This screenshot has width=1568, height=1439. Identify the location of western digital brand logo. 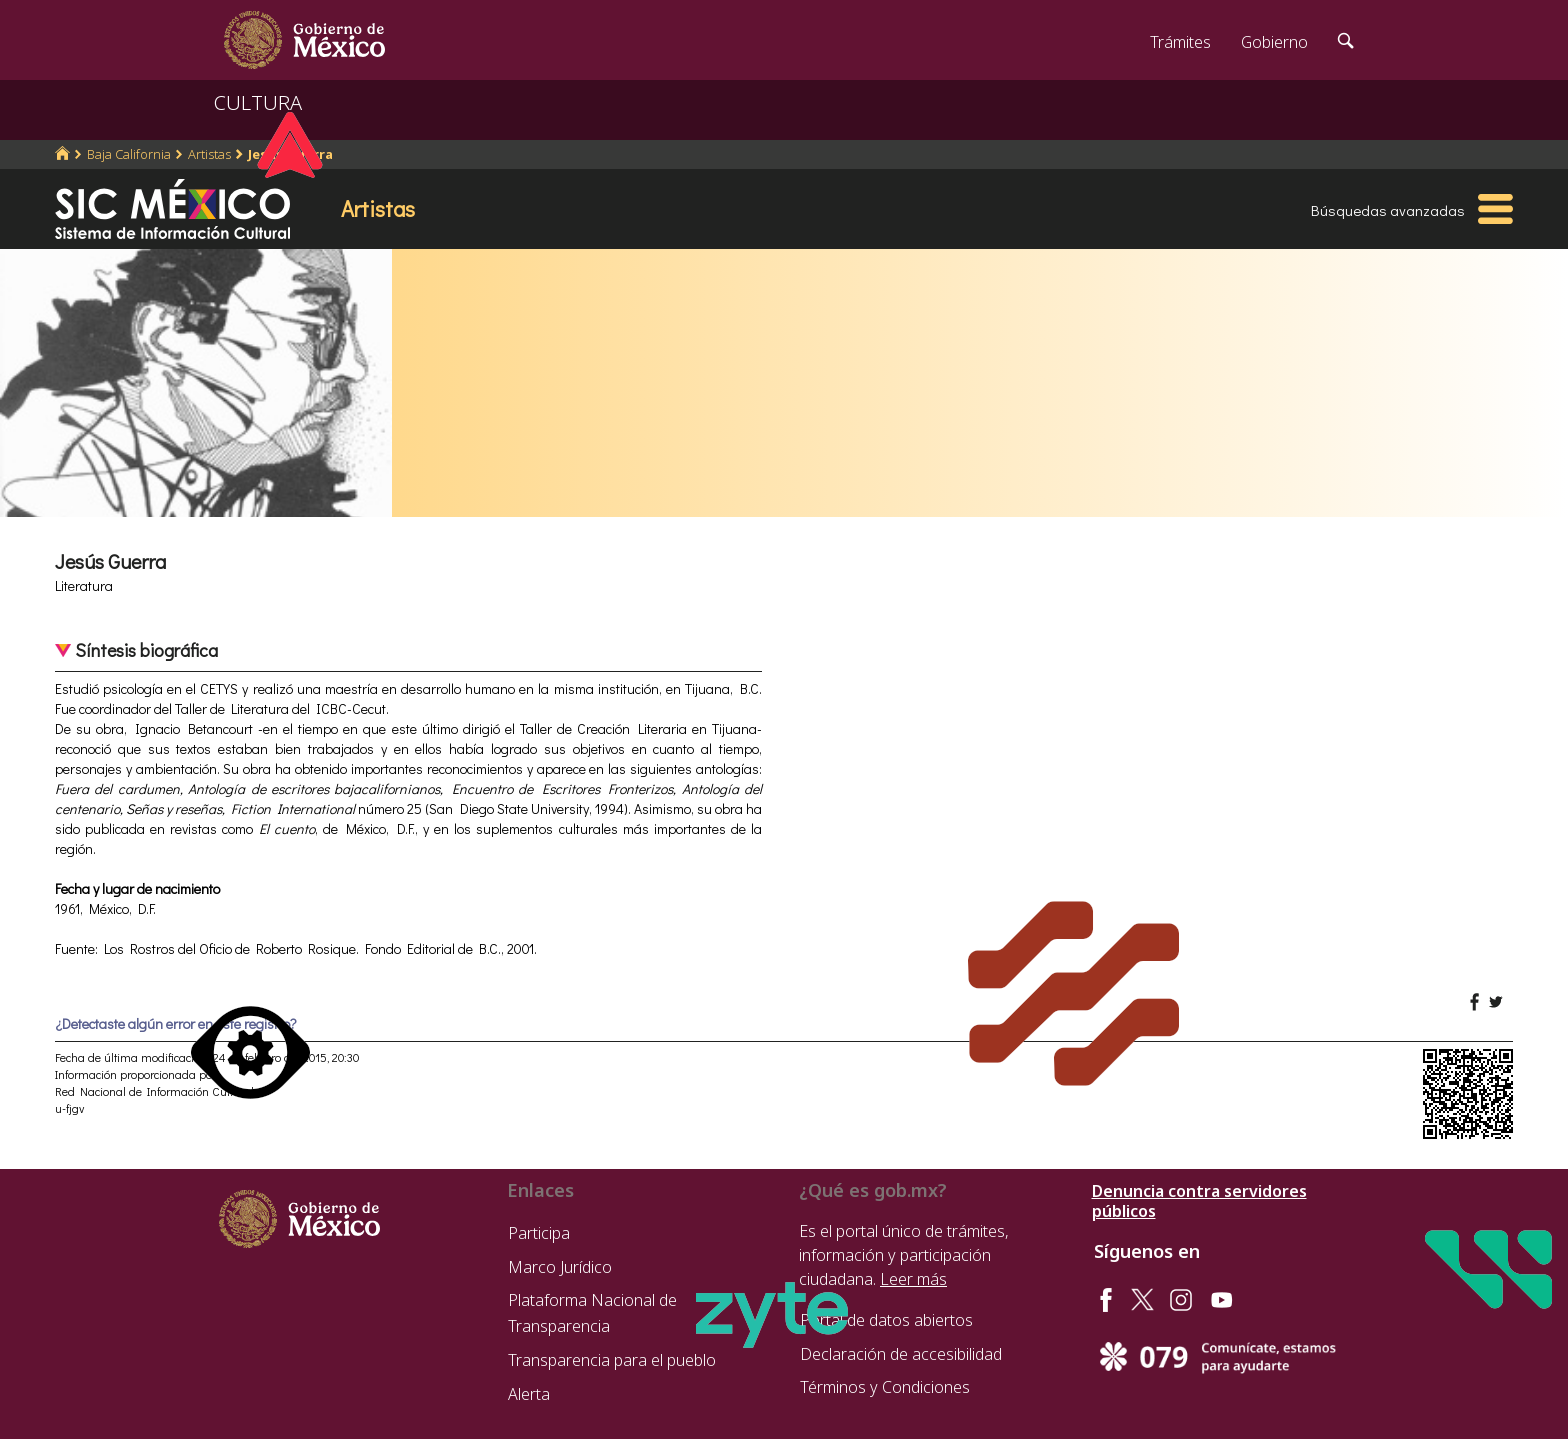
(1488, 1269).